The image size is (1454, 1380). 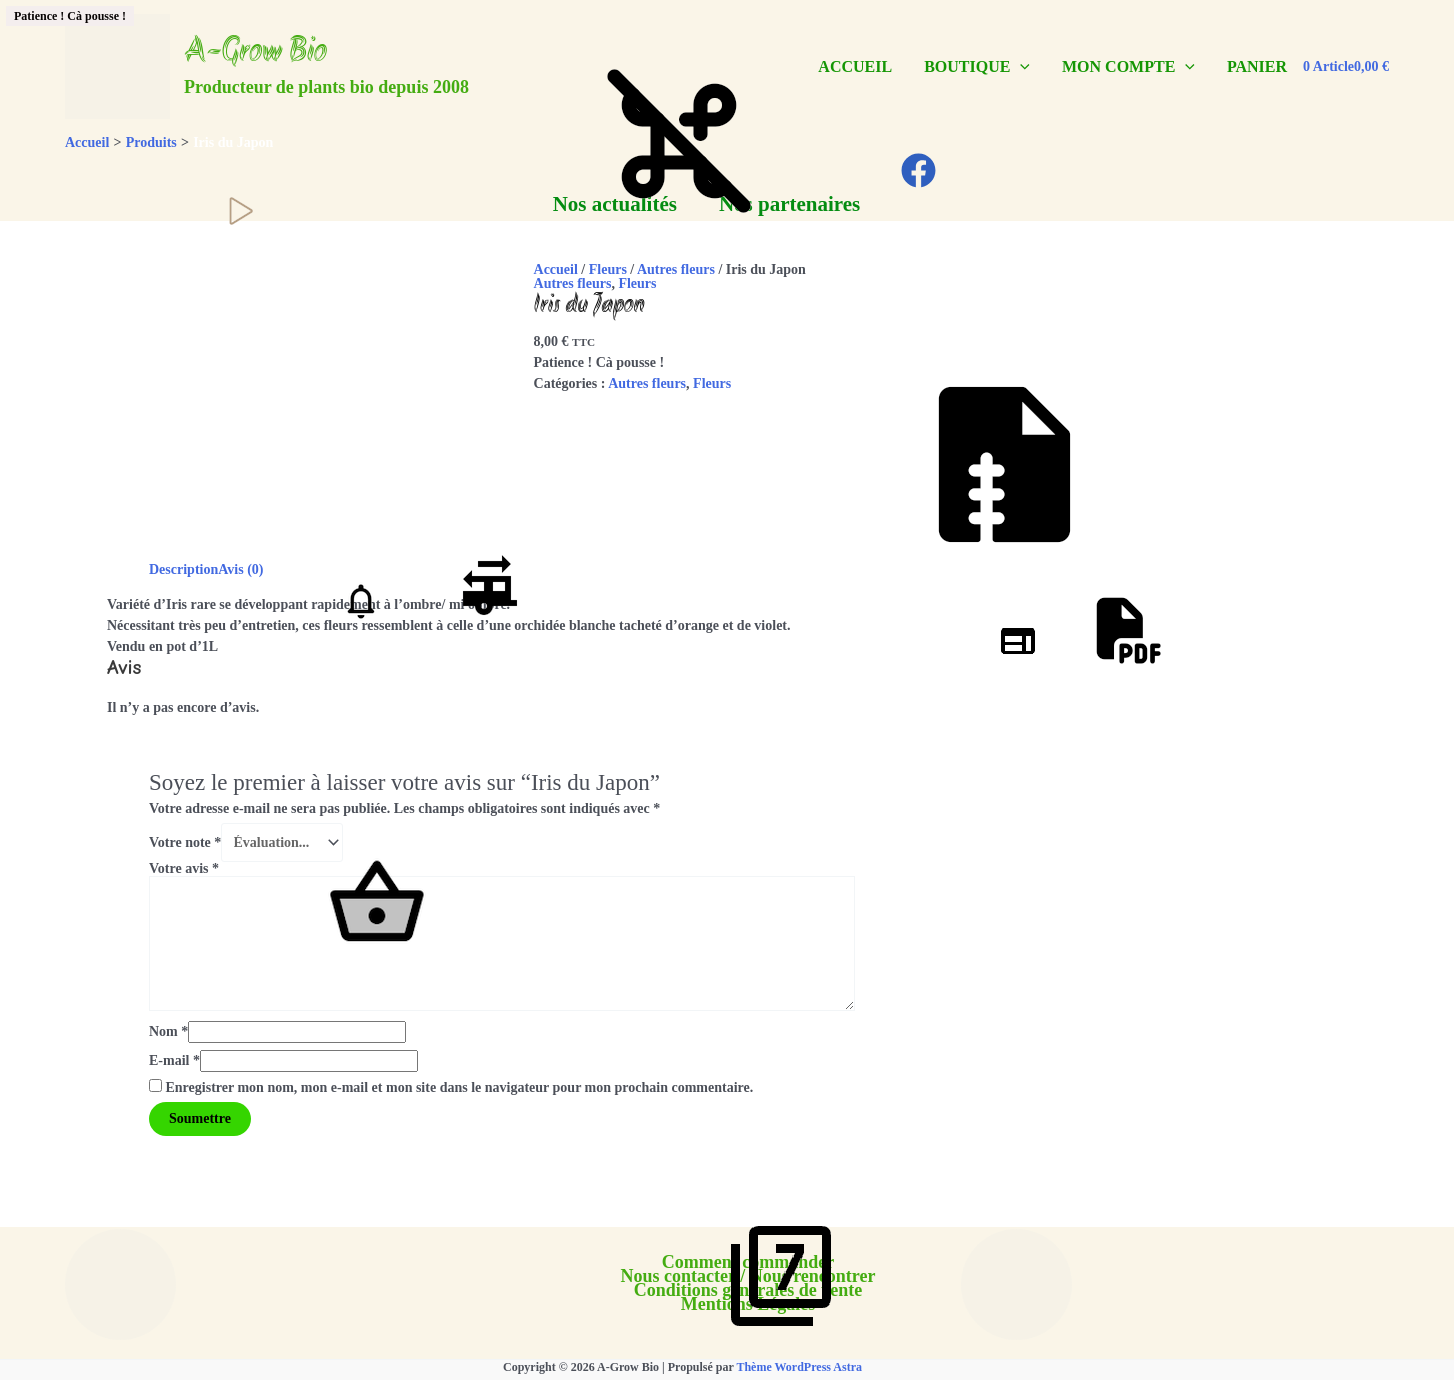 What do you see at coordinates (238, 211) in the screenshot?
I see `play media or video content` at bounding box center [238, 211].